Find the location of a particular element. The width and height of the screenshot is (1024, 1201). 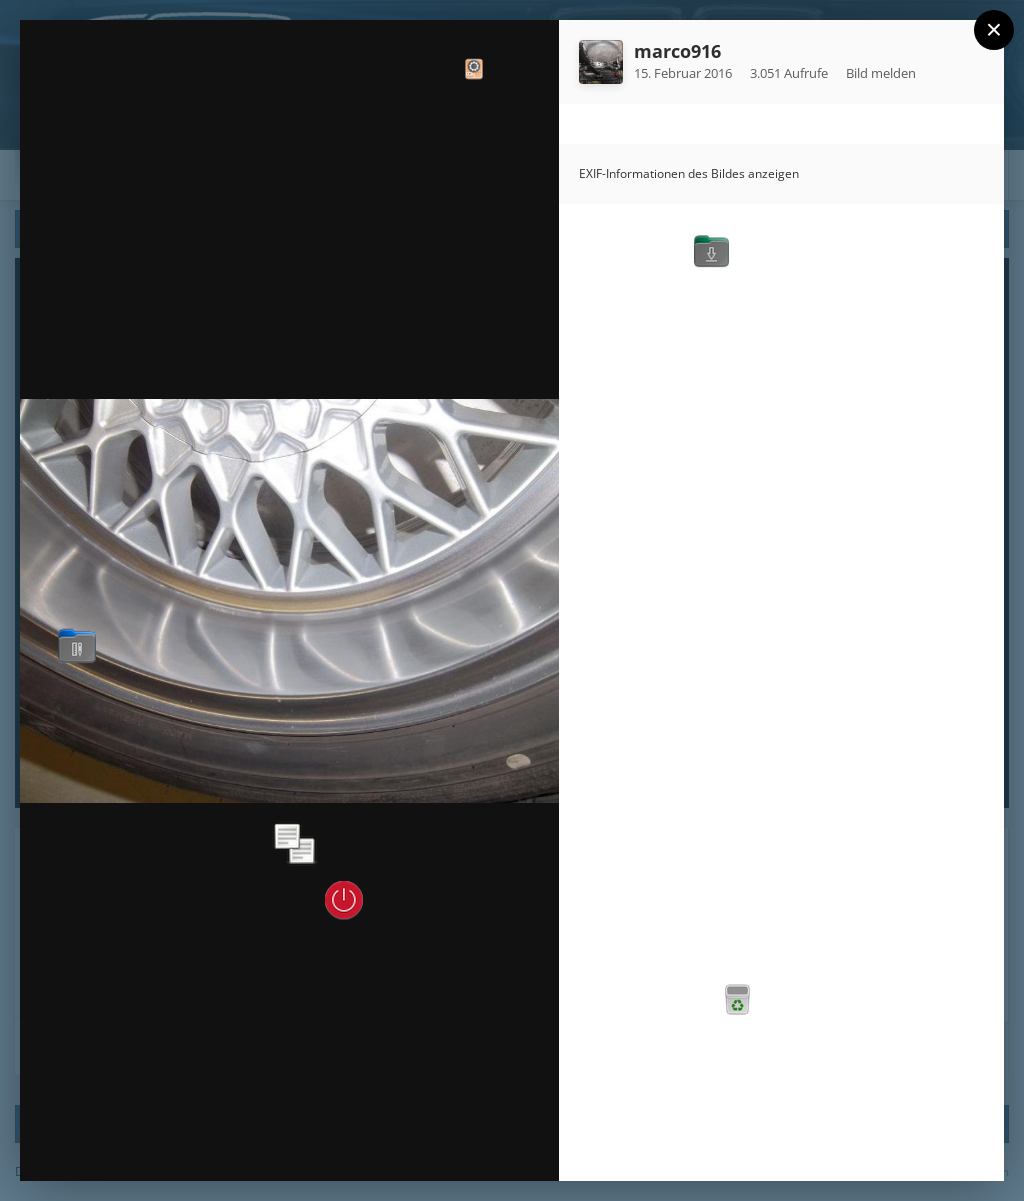

shut down or power off the system is located at coordinates (344, 900).